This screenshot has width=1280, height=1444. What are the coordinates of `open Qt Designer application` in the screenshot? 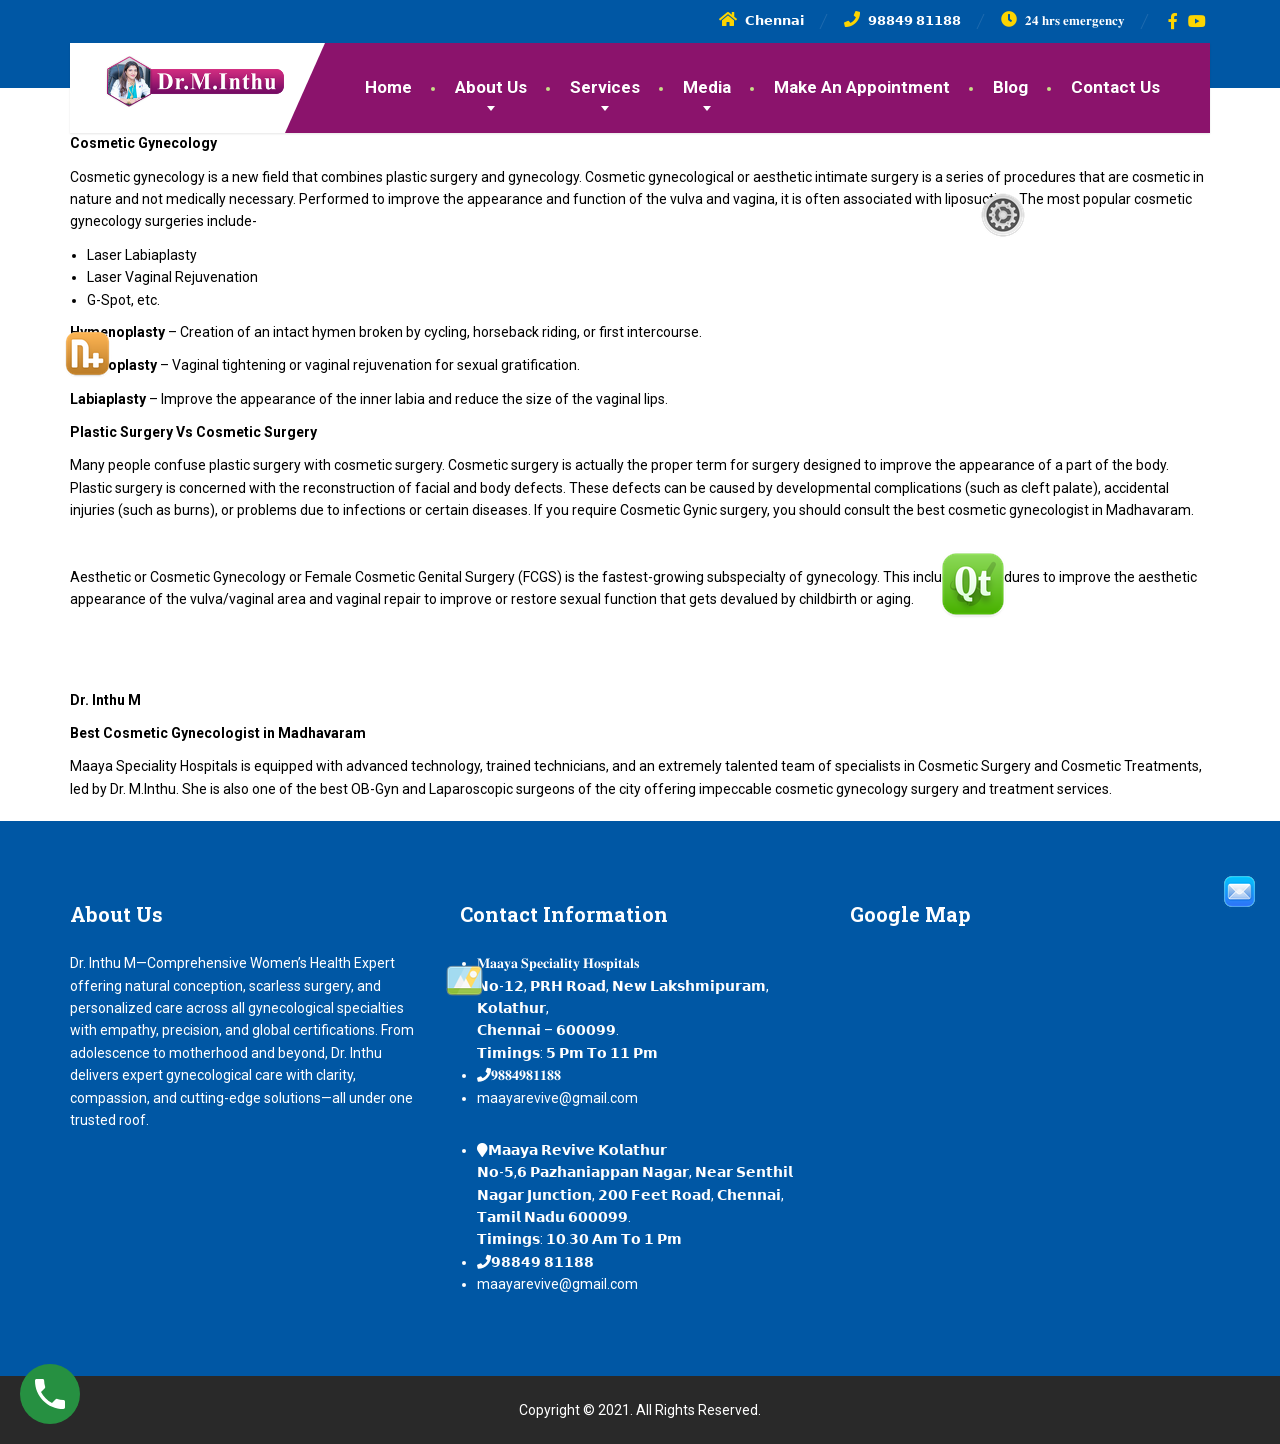 It's located at (973, 584).